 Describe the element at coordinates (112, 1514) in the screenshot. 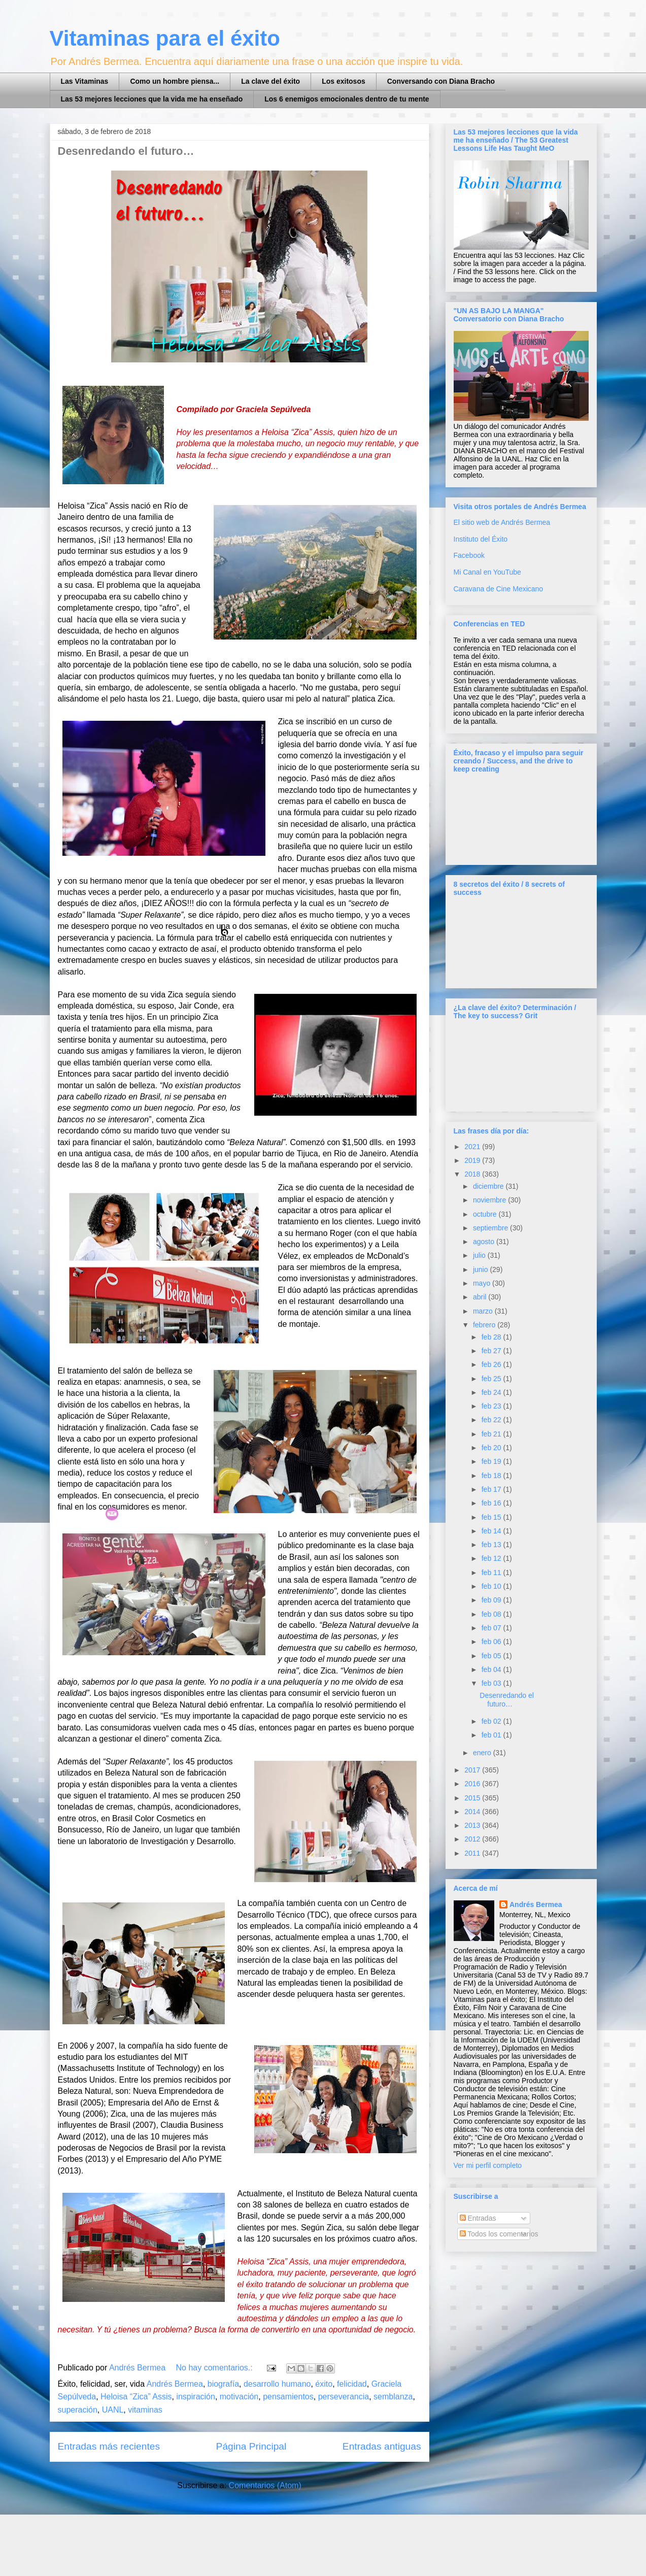

I see `open invoice ninja app` at that location.